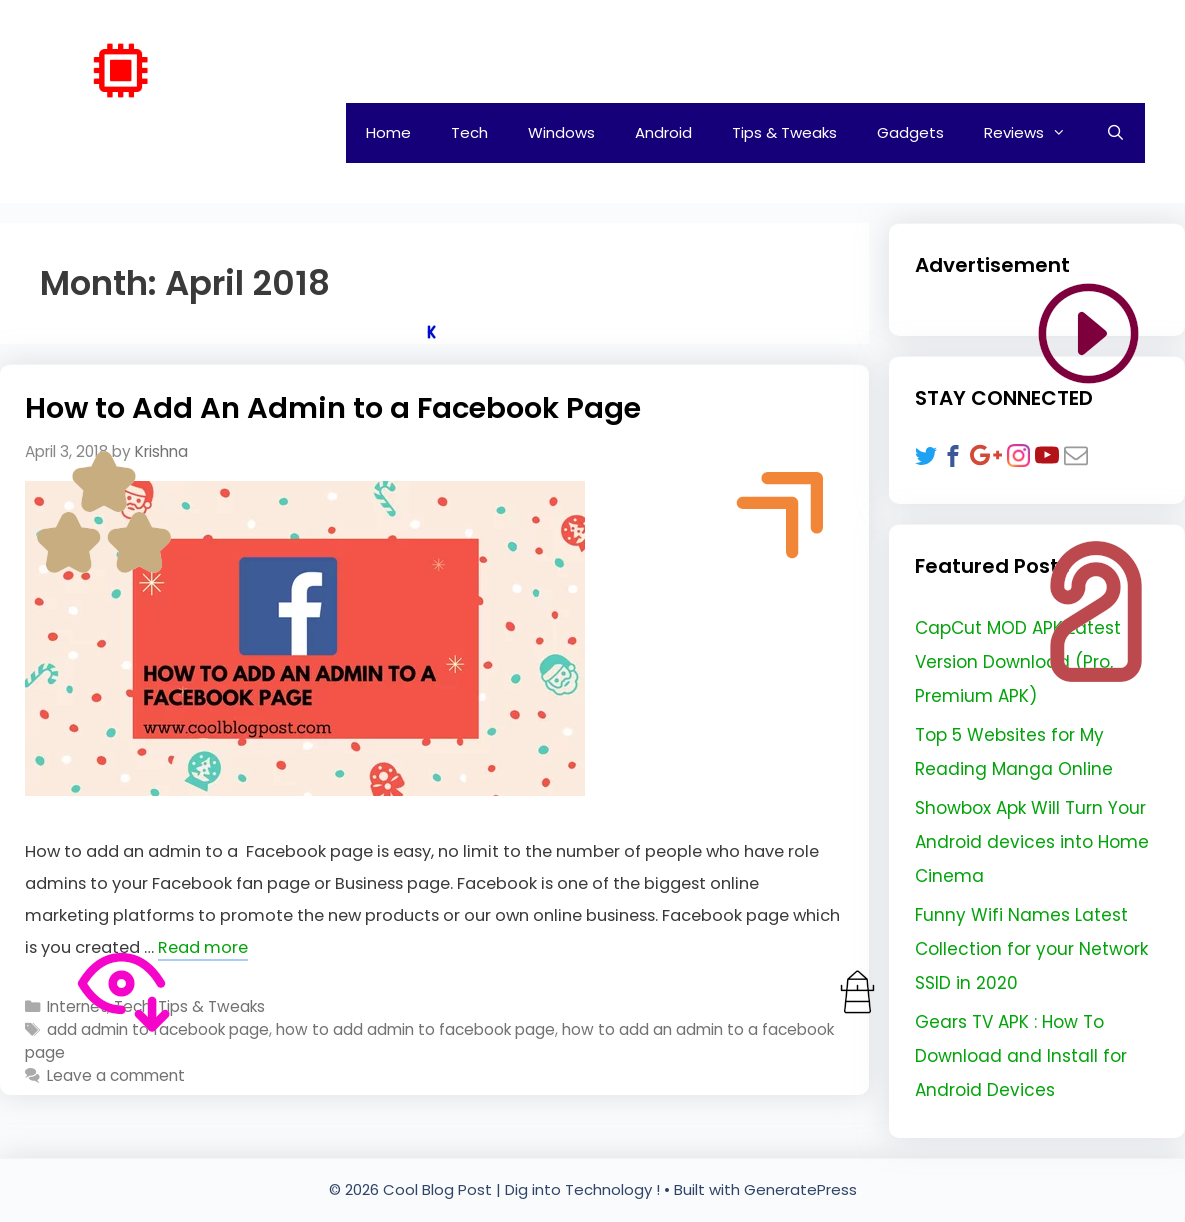  What do you see at coordinates (786, 509) in the screenshot?
I see `expand content to full screen` at bounding box center [786, 509].